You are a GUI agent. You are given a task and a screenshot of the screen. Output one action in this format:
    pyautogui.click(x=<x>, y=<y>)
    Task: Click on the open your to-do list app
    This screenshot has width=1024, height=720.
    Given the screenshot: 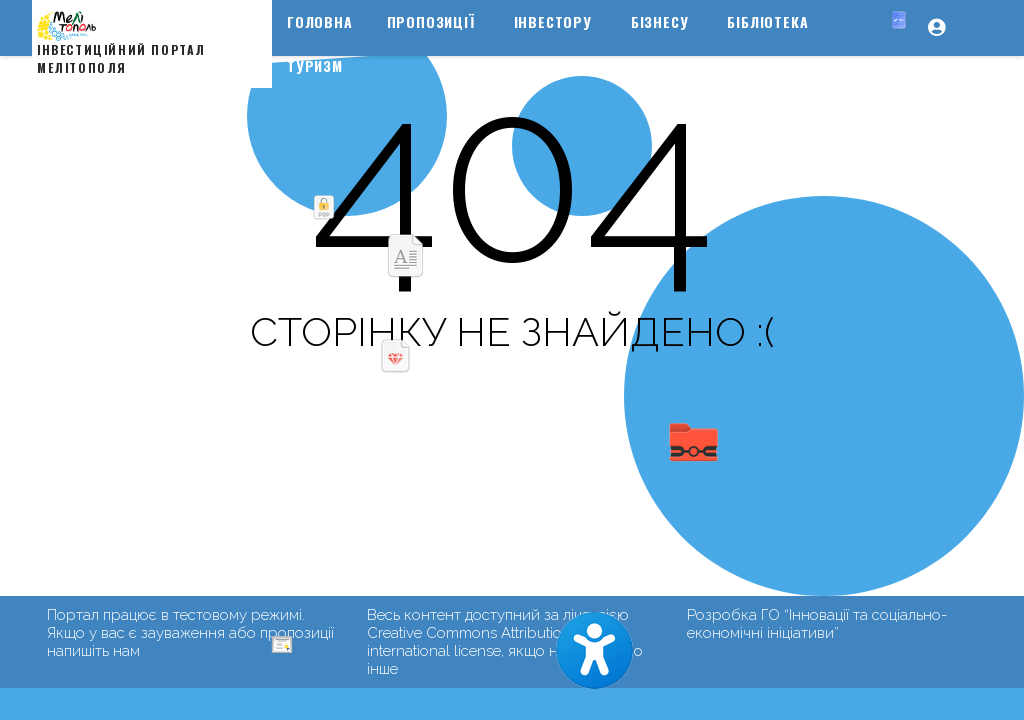 What is the action you would take?
    pyautogui.click(x=899, y=20)
    